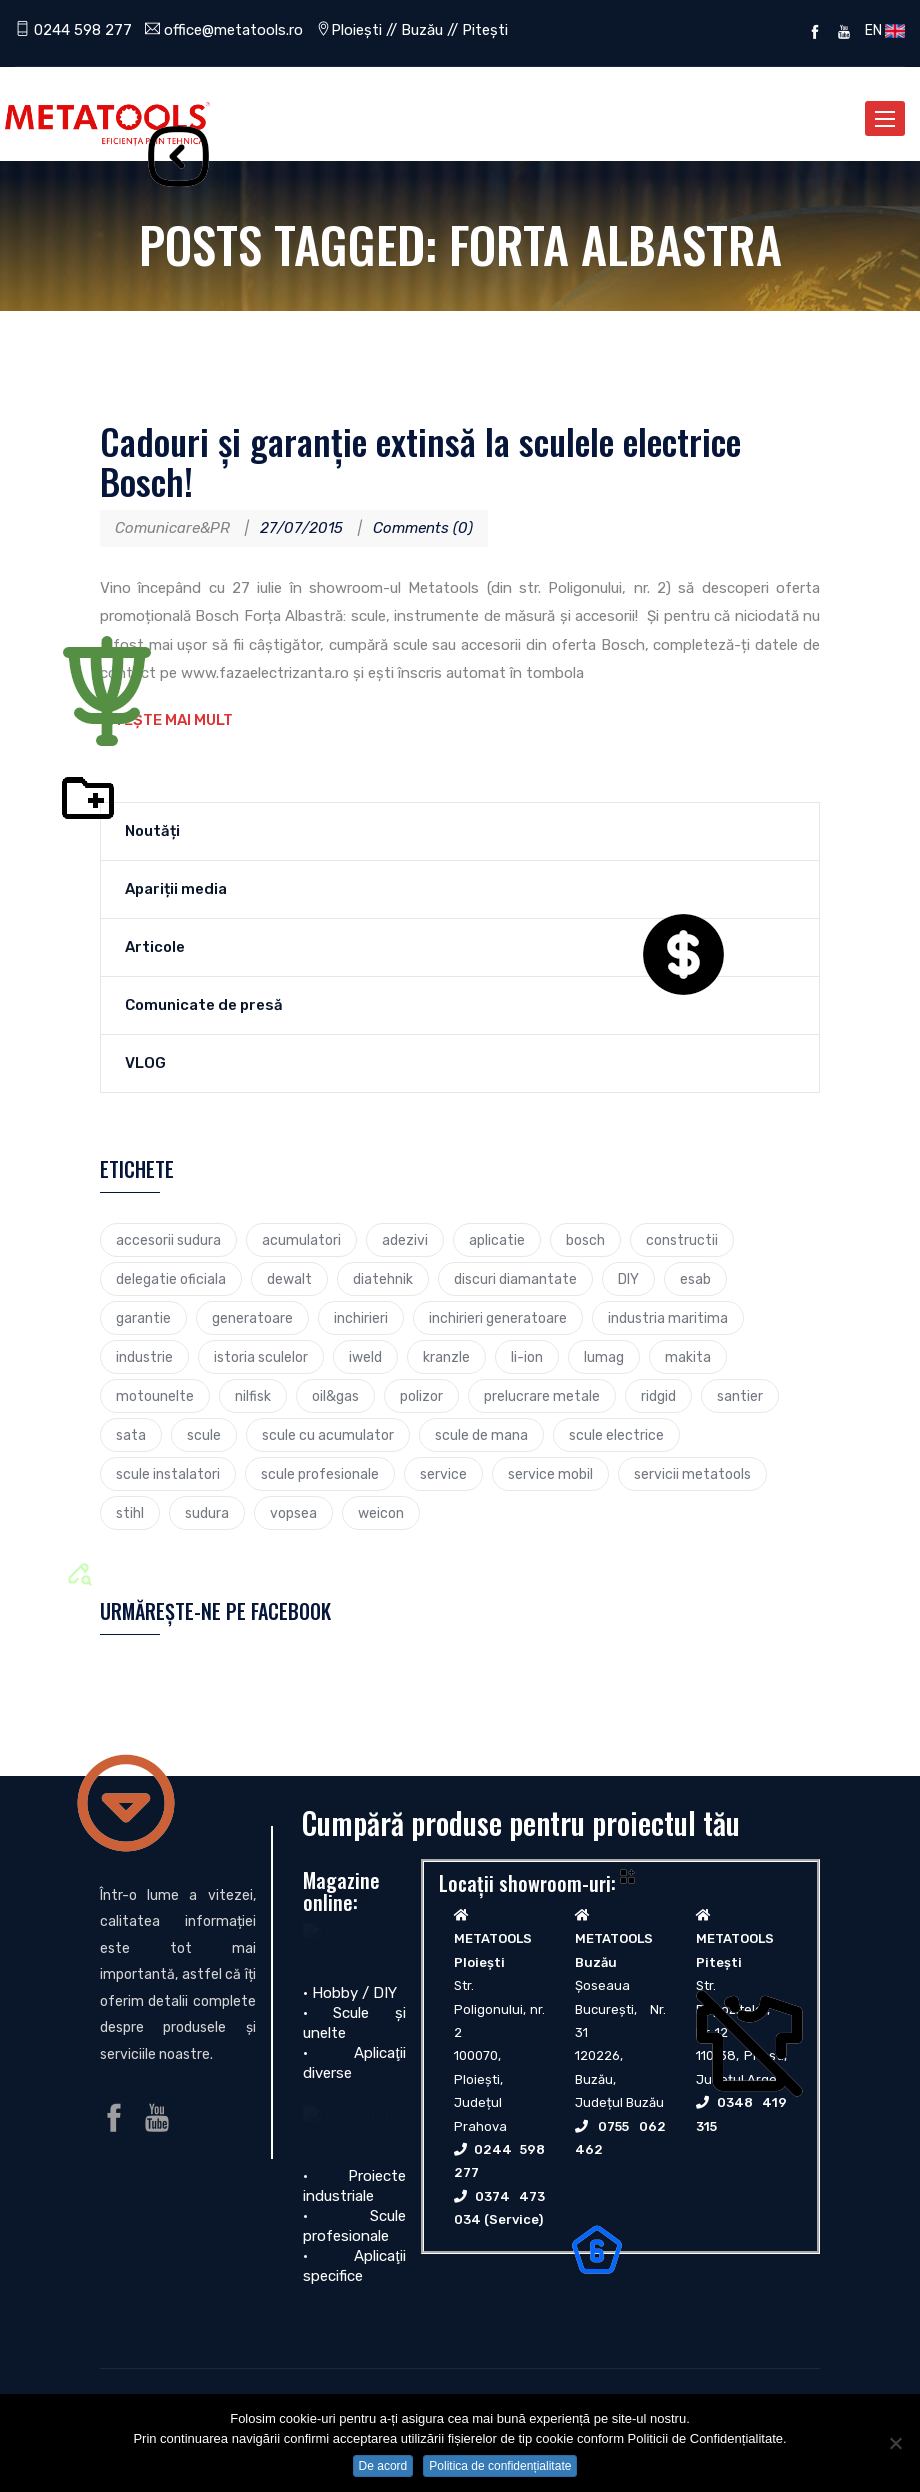  I want to click on go back to the previous screen, so click(178, 156).